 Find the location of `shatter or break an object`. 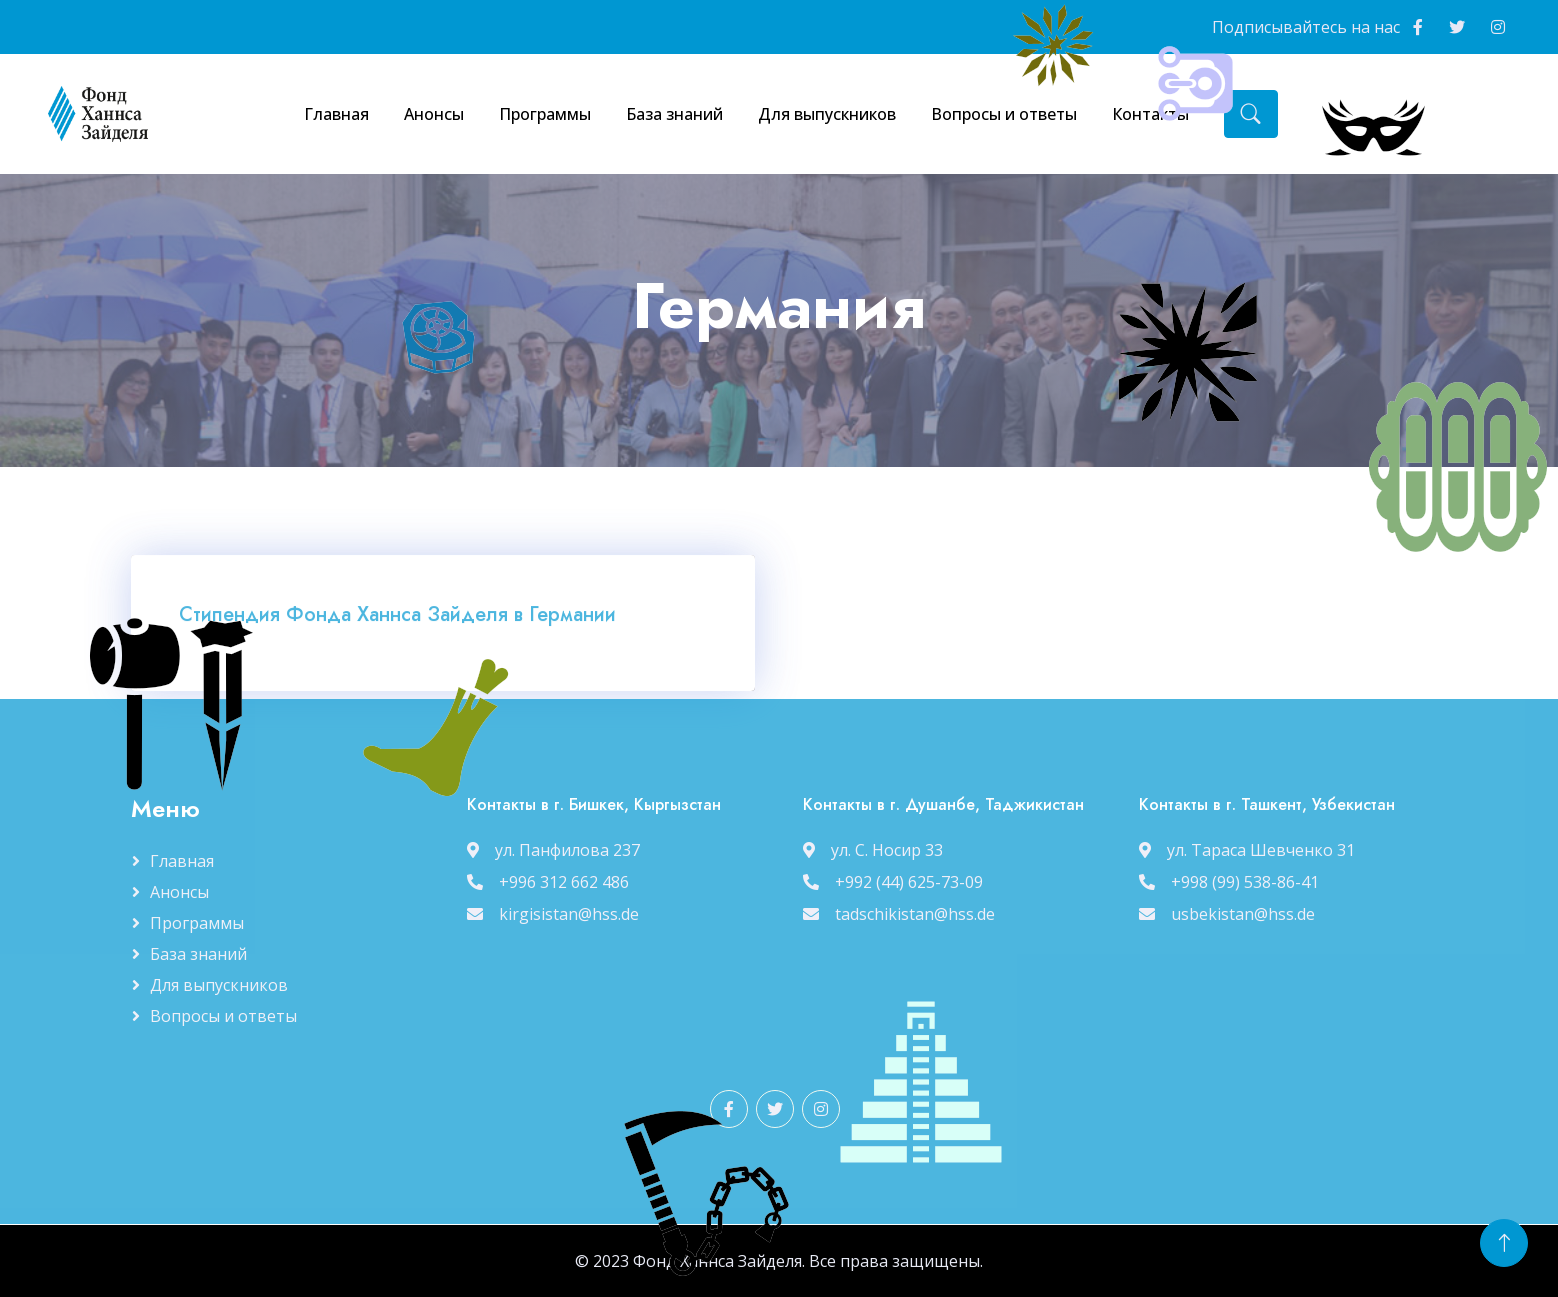

shatter or break an object is located at coordinates (1053, 45).